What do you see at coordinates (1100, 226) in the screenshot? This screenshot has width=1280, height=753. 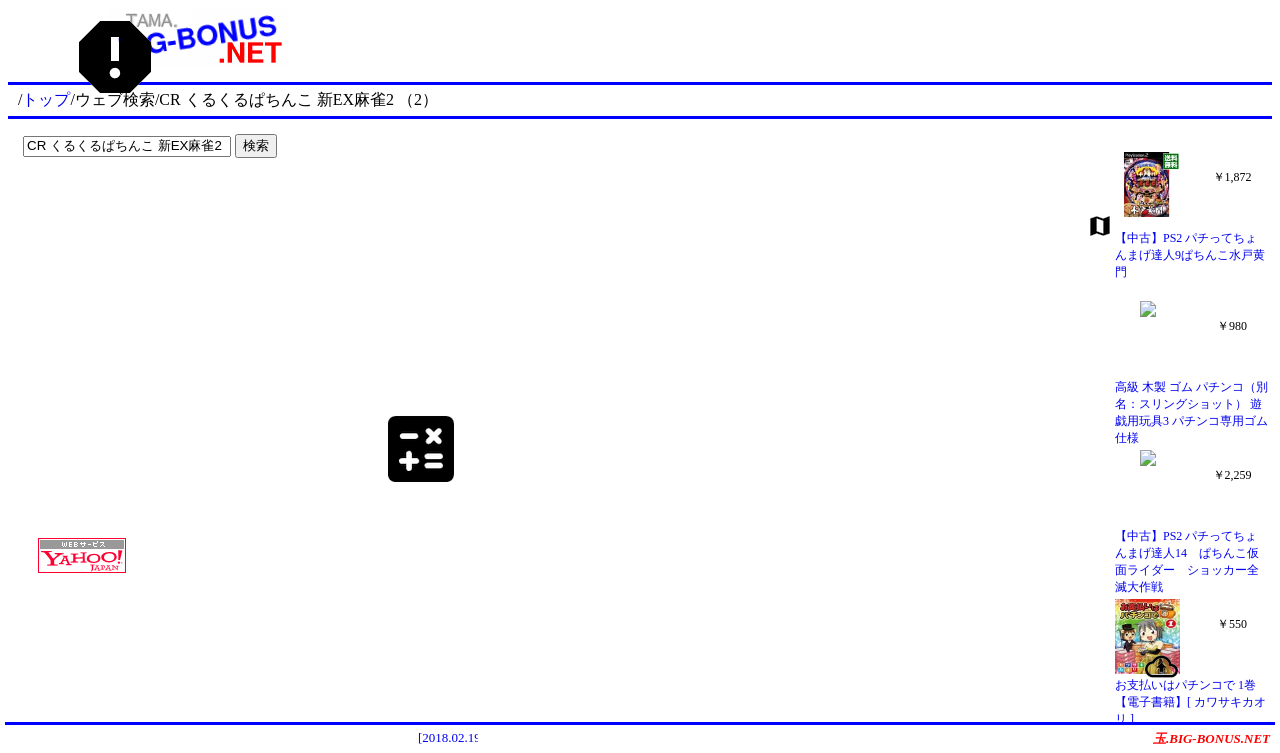 I see `view map` at bounding box center [1100, 226].